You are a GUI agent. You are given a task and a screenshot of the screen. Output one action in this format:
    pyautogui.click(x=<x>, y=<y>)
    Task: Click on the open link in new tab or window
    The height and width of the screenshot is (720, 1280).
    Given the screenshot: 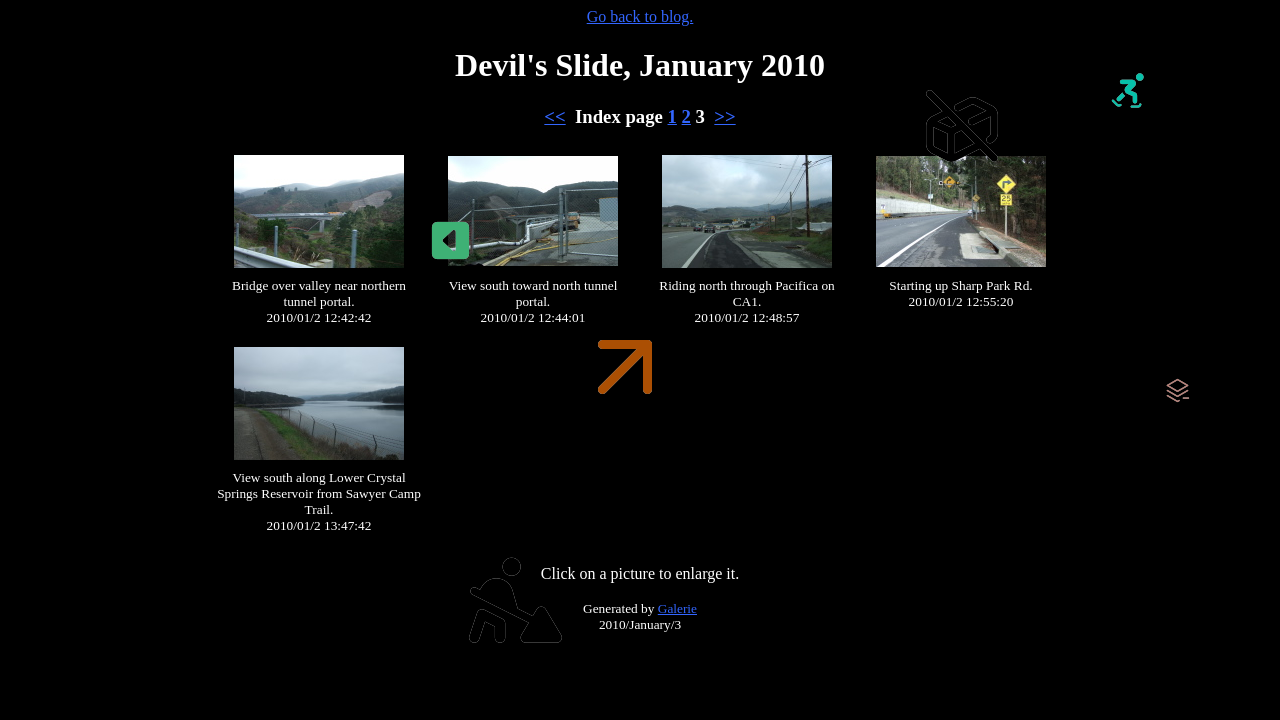 What is the action you would take?
    pyautogui.click(x=625, y=367)
    